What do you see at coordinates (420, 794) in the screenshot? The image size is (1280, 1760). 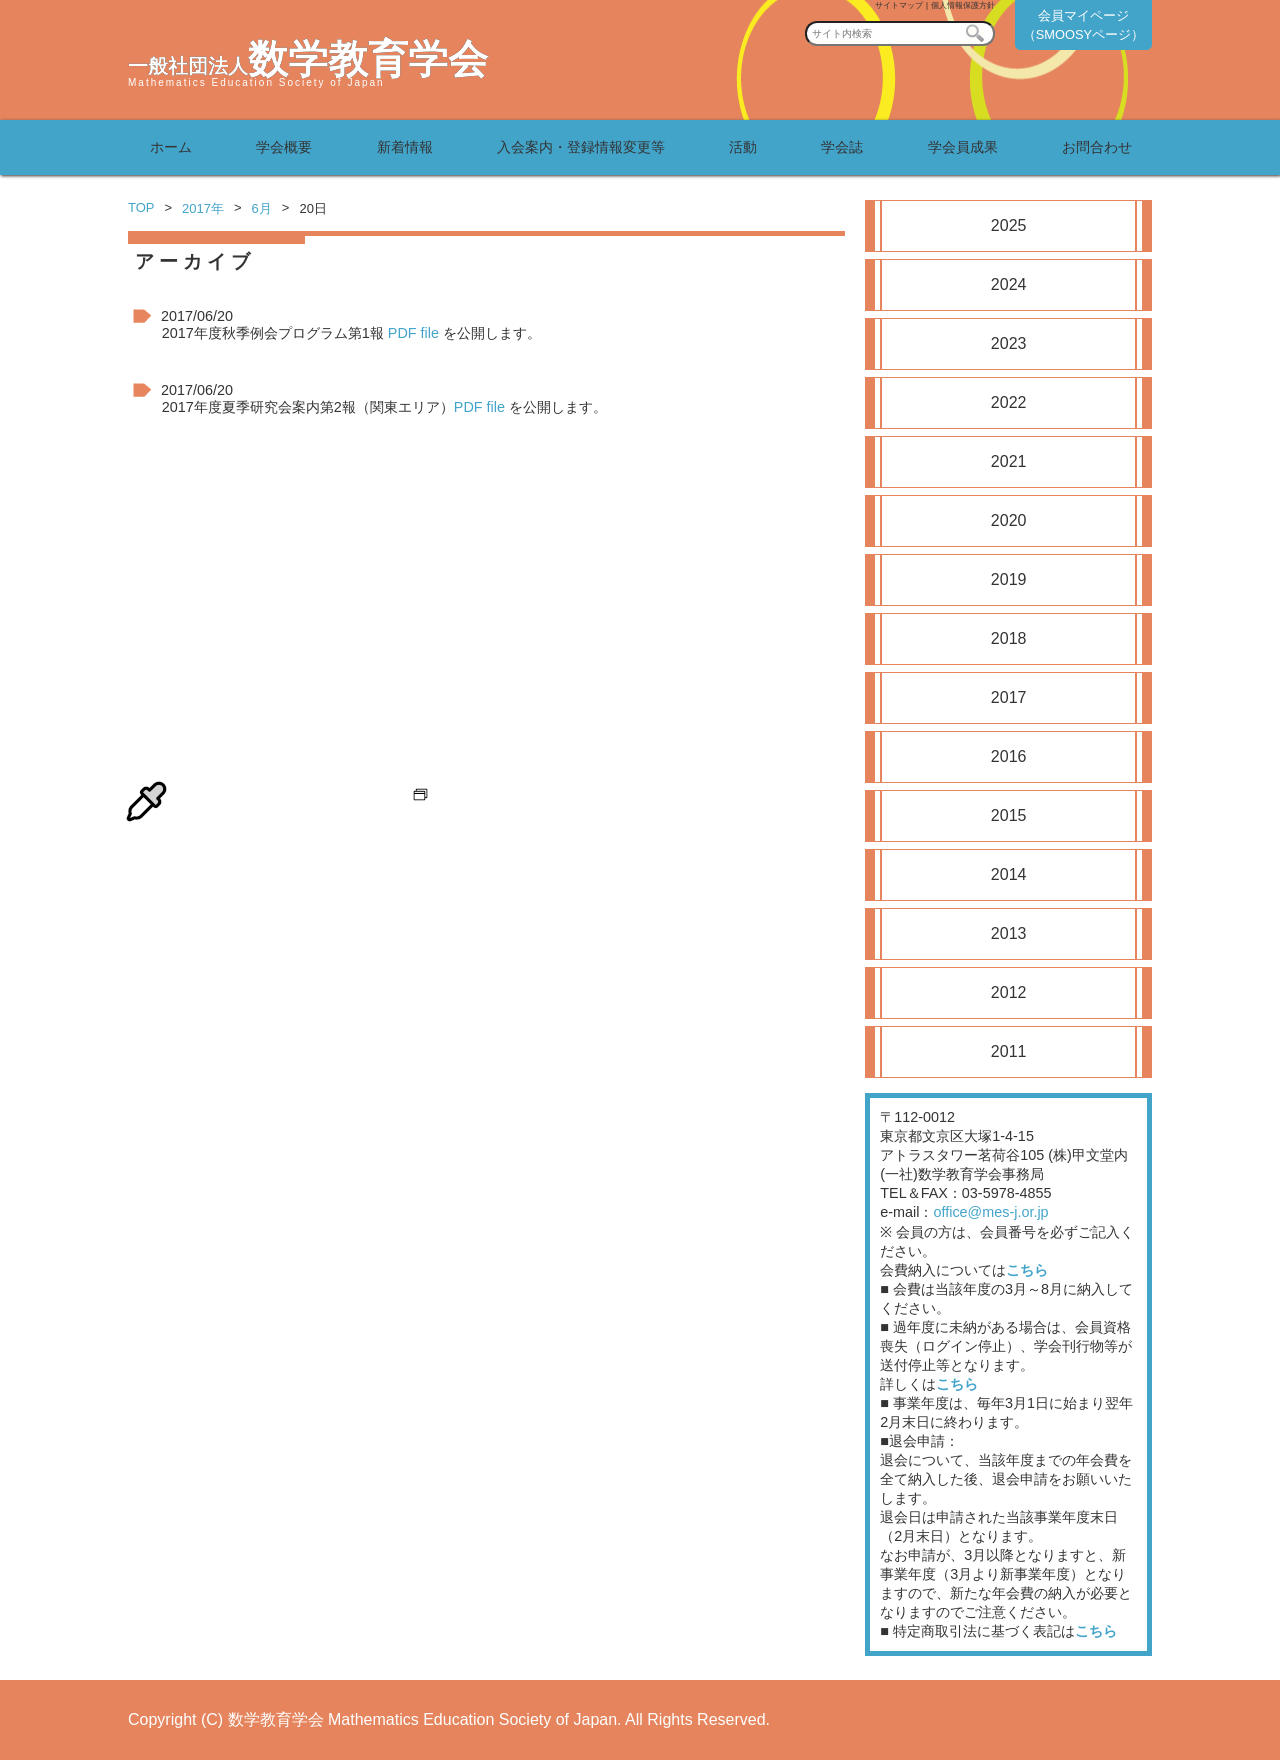 I see `open multiple browser windows` at bounding box center [420, 794].